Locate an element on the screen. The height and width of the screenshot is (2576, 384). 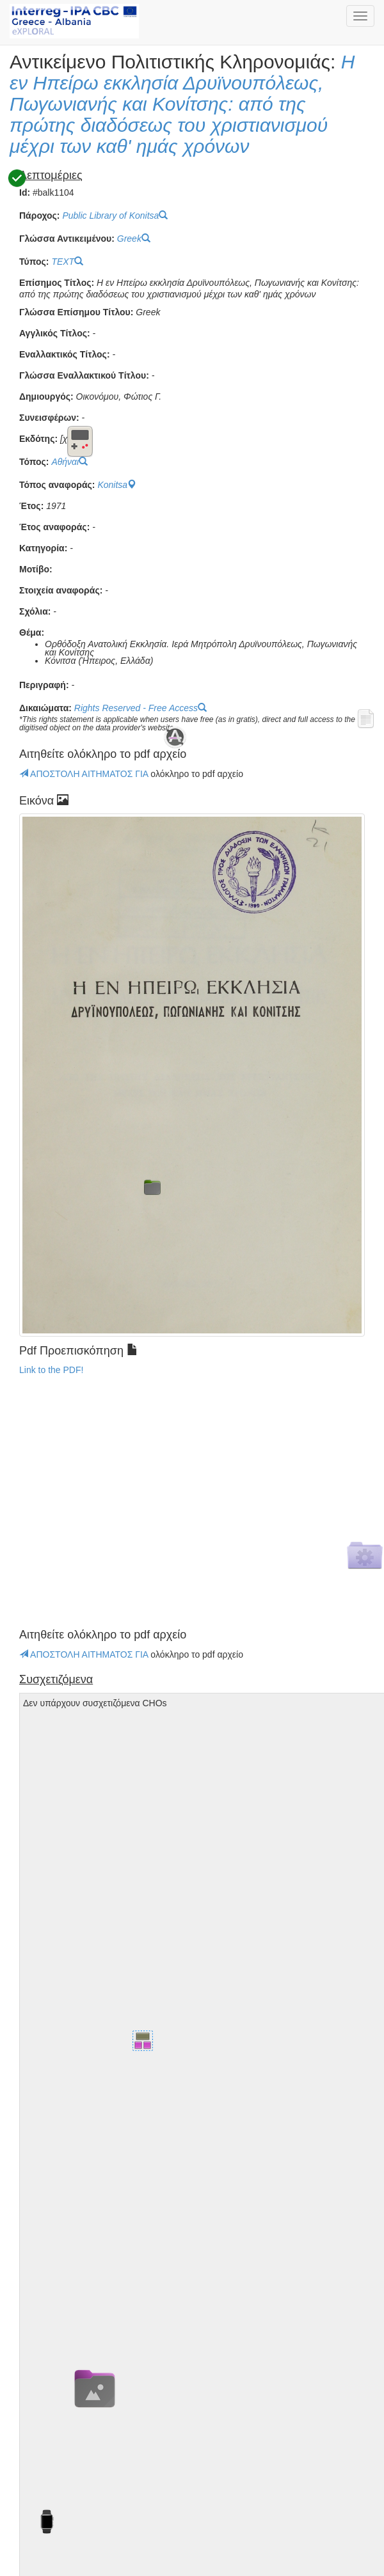
access system settings or preferences folder is located at coordinates (365, 1555).